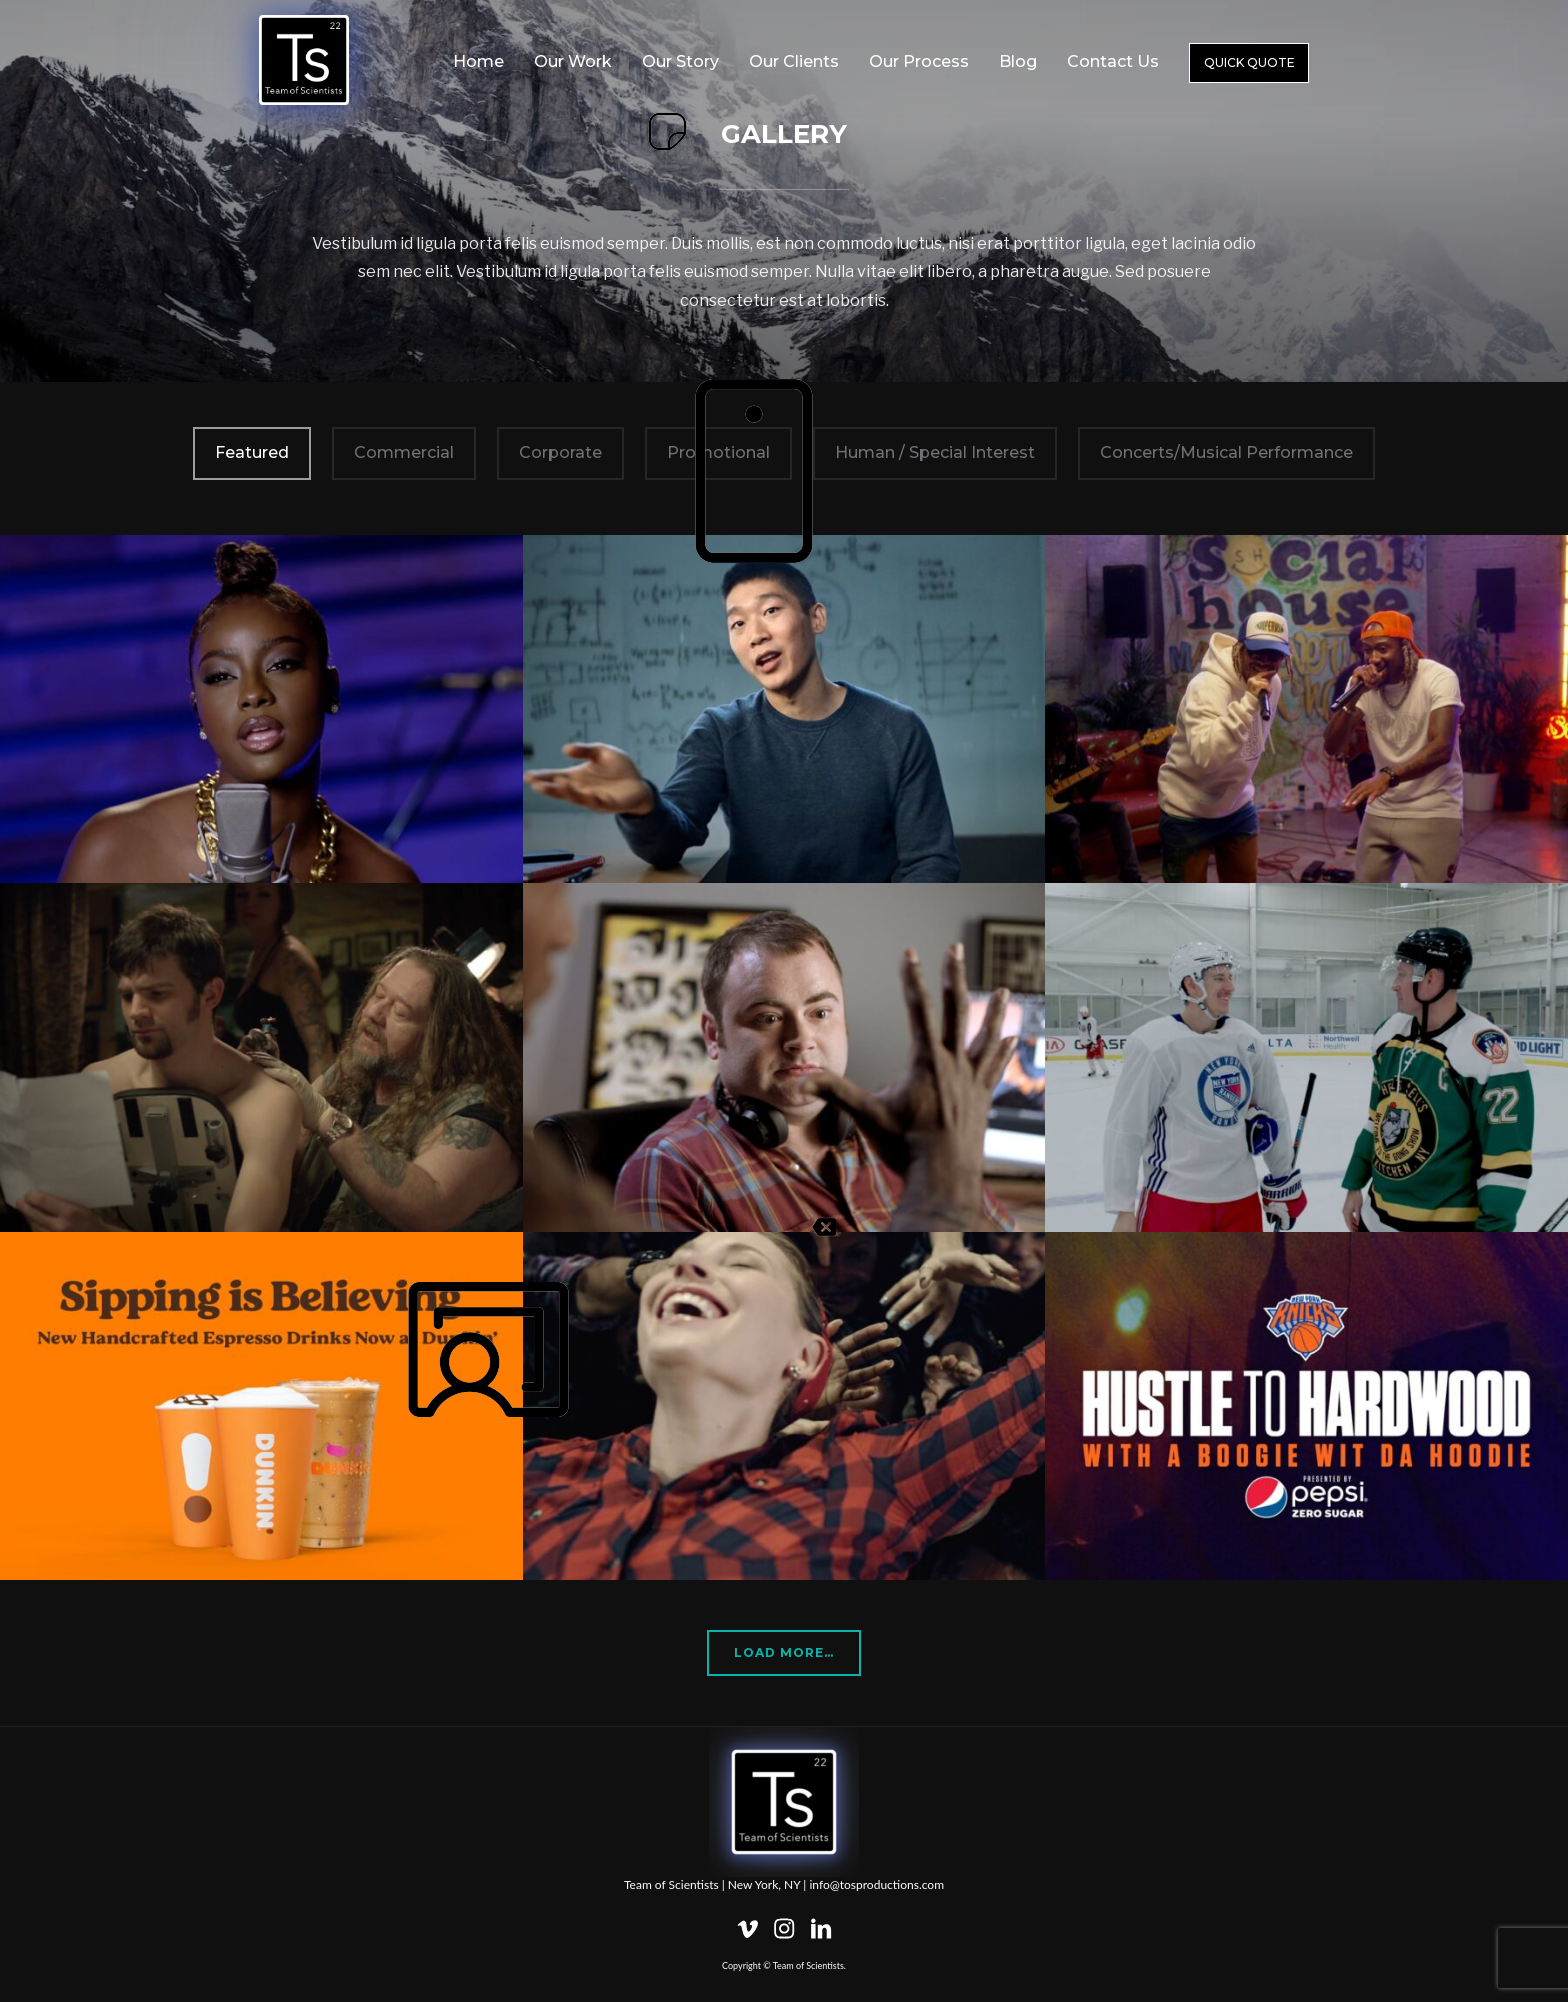  I want to click on add a sticker to your message, so click(667, 131).